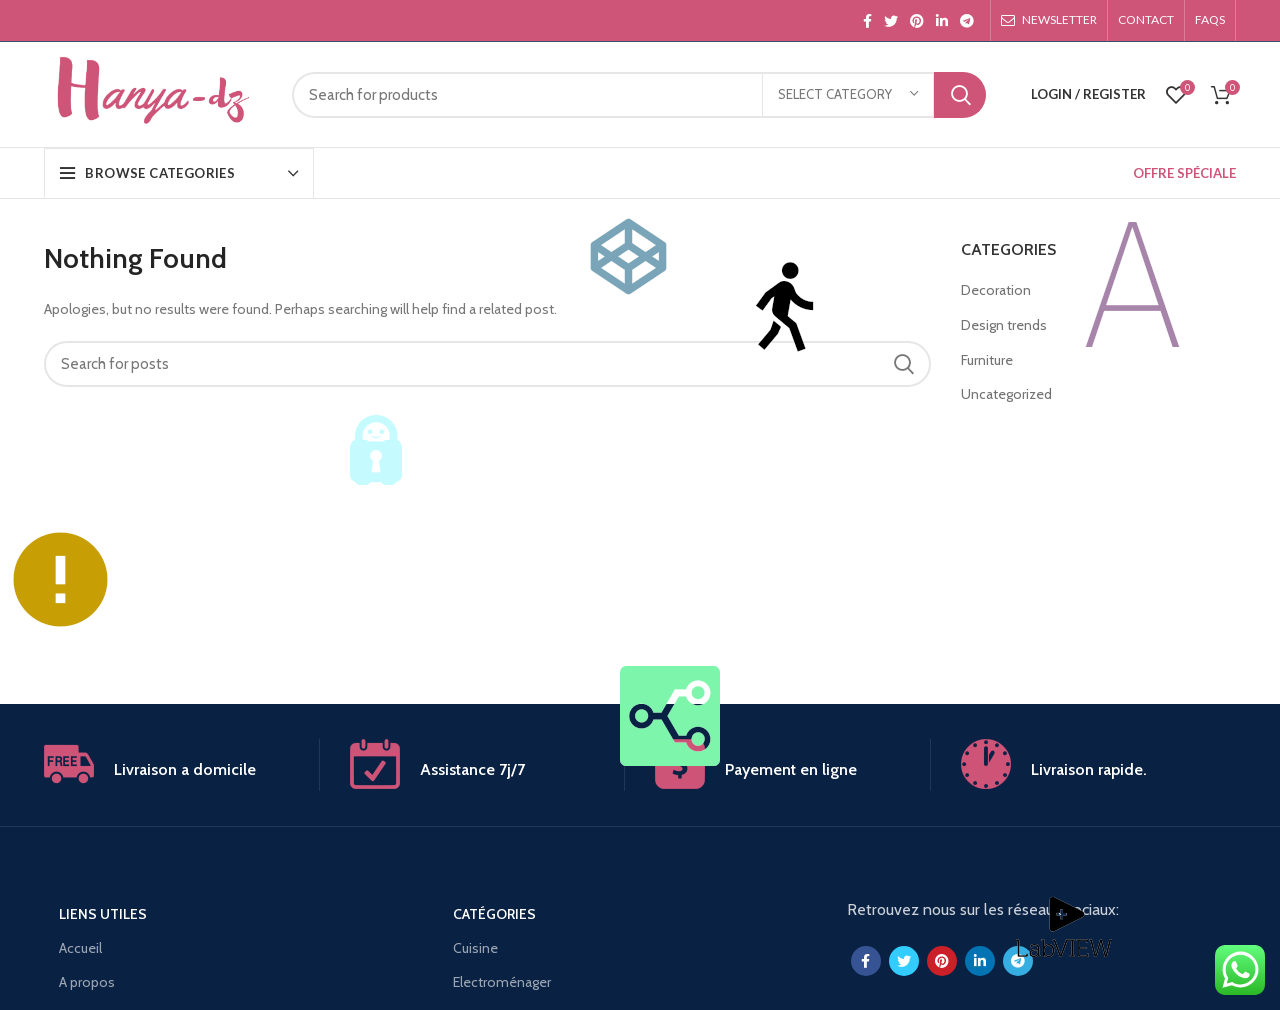 The width and height of the screenshot is (1280, 1010). What do you see at coordinates (670, 716) in the screenshot?
I see `view on stackshare` at bounding box center [670, 716].